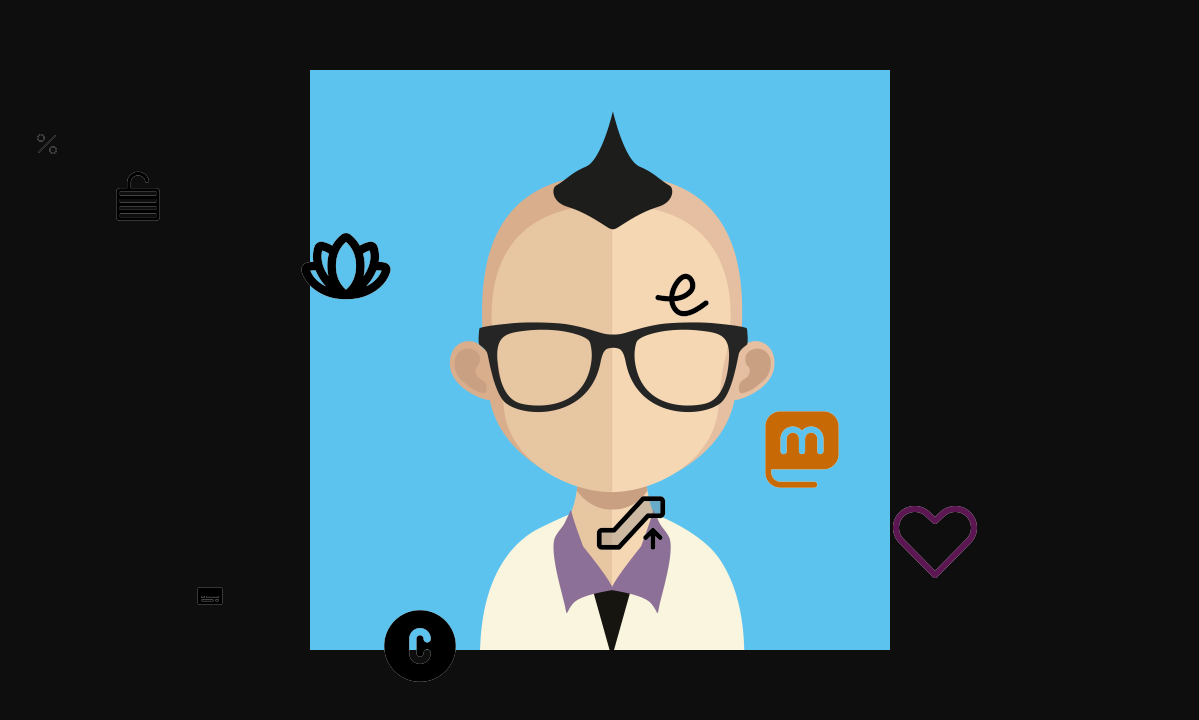 Image resolution: width=1199 pixels, height=720 pixels. I want to click on enable subtitles or closed captions, so click(210, 596).